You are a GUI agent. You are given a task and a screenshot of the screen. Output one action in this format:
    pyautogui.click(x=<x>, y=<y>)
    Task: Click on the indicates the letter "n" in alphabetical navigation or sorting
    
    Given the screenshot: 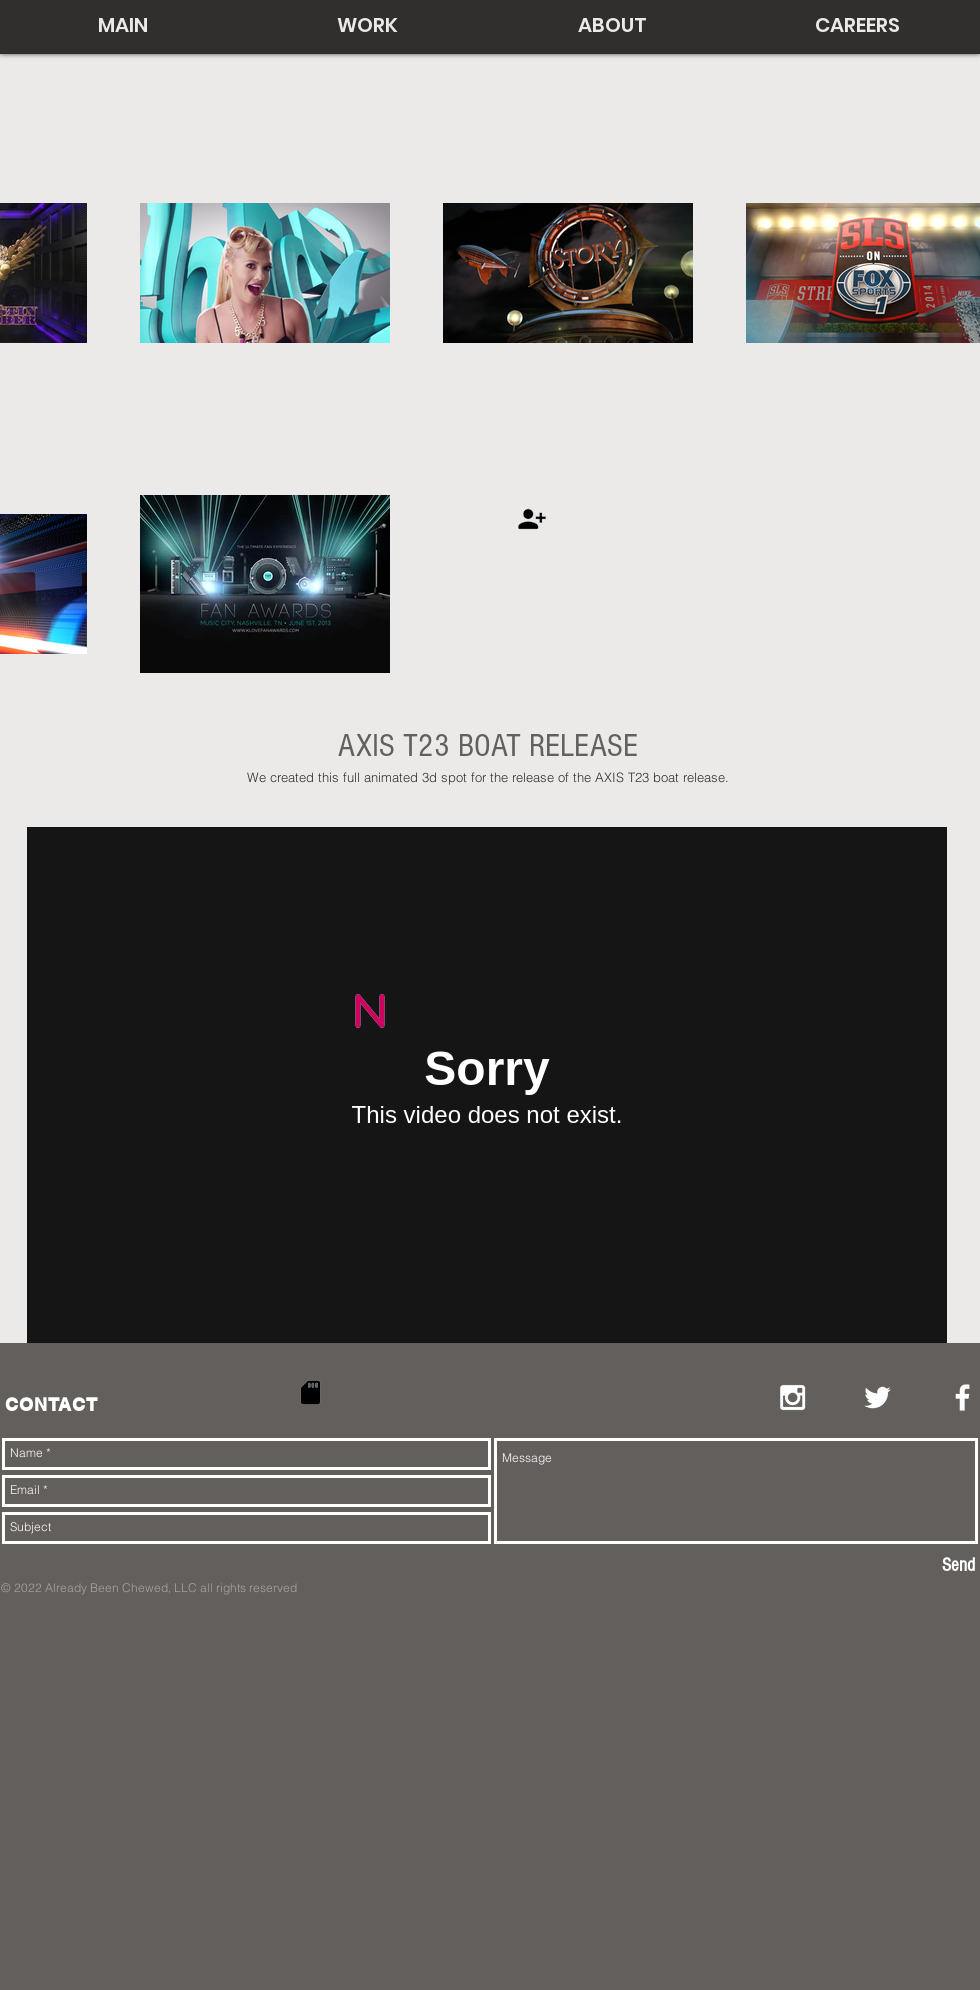 What is the action you would take?
    pyautogui.click(x=370, y=1011)
    